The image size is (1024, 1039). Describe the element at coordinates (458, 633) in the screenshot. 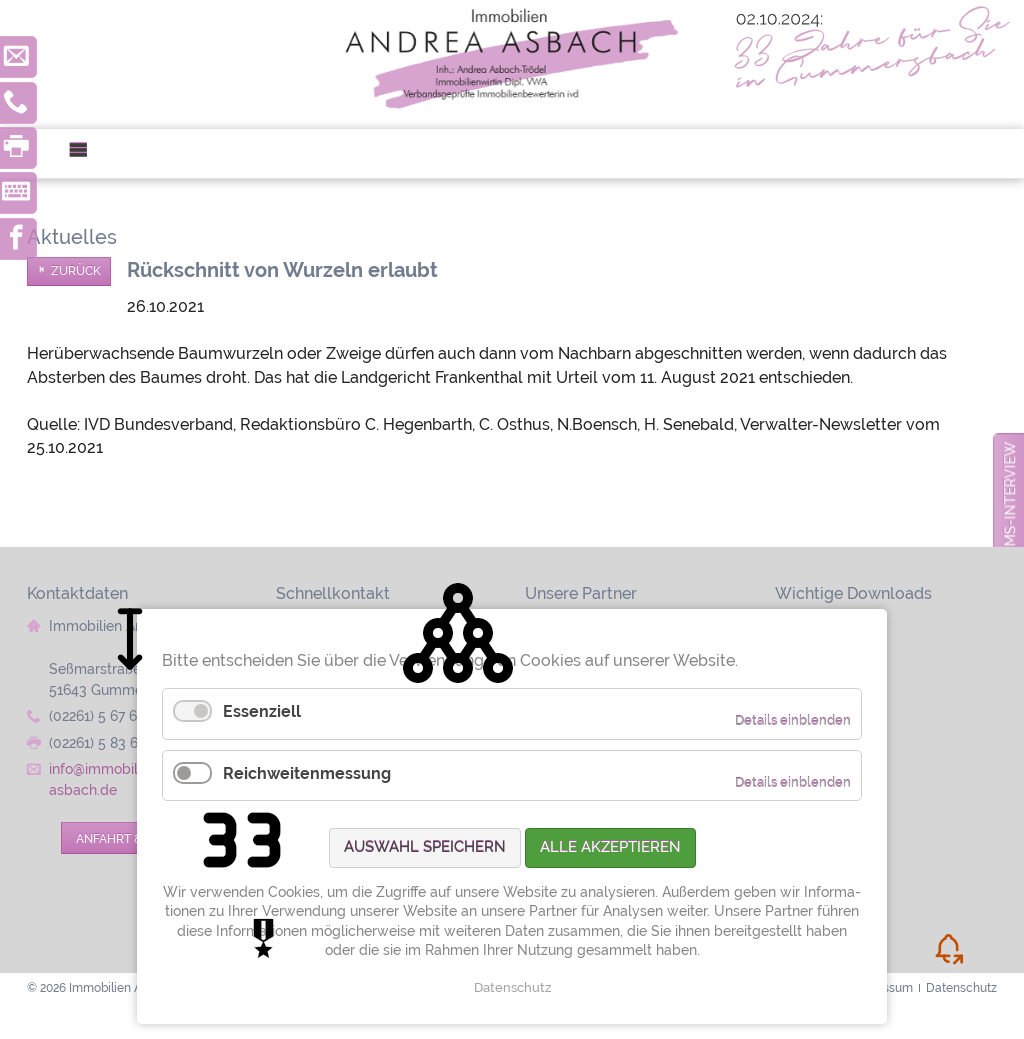

I see `view organizational hierarchy` at that location.